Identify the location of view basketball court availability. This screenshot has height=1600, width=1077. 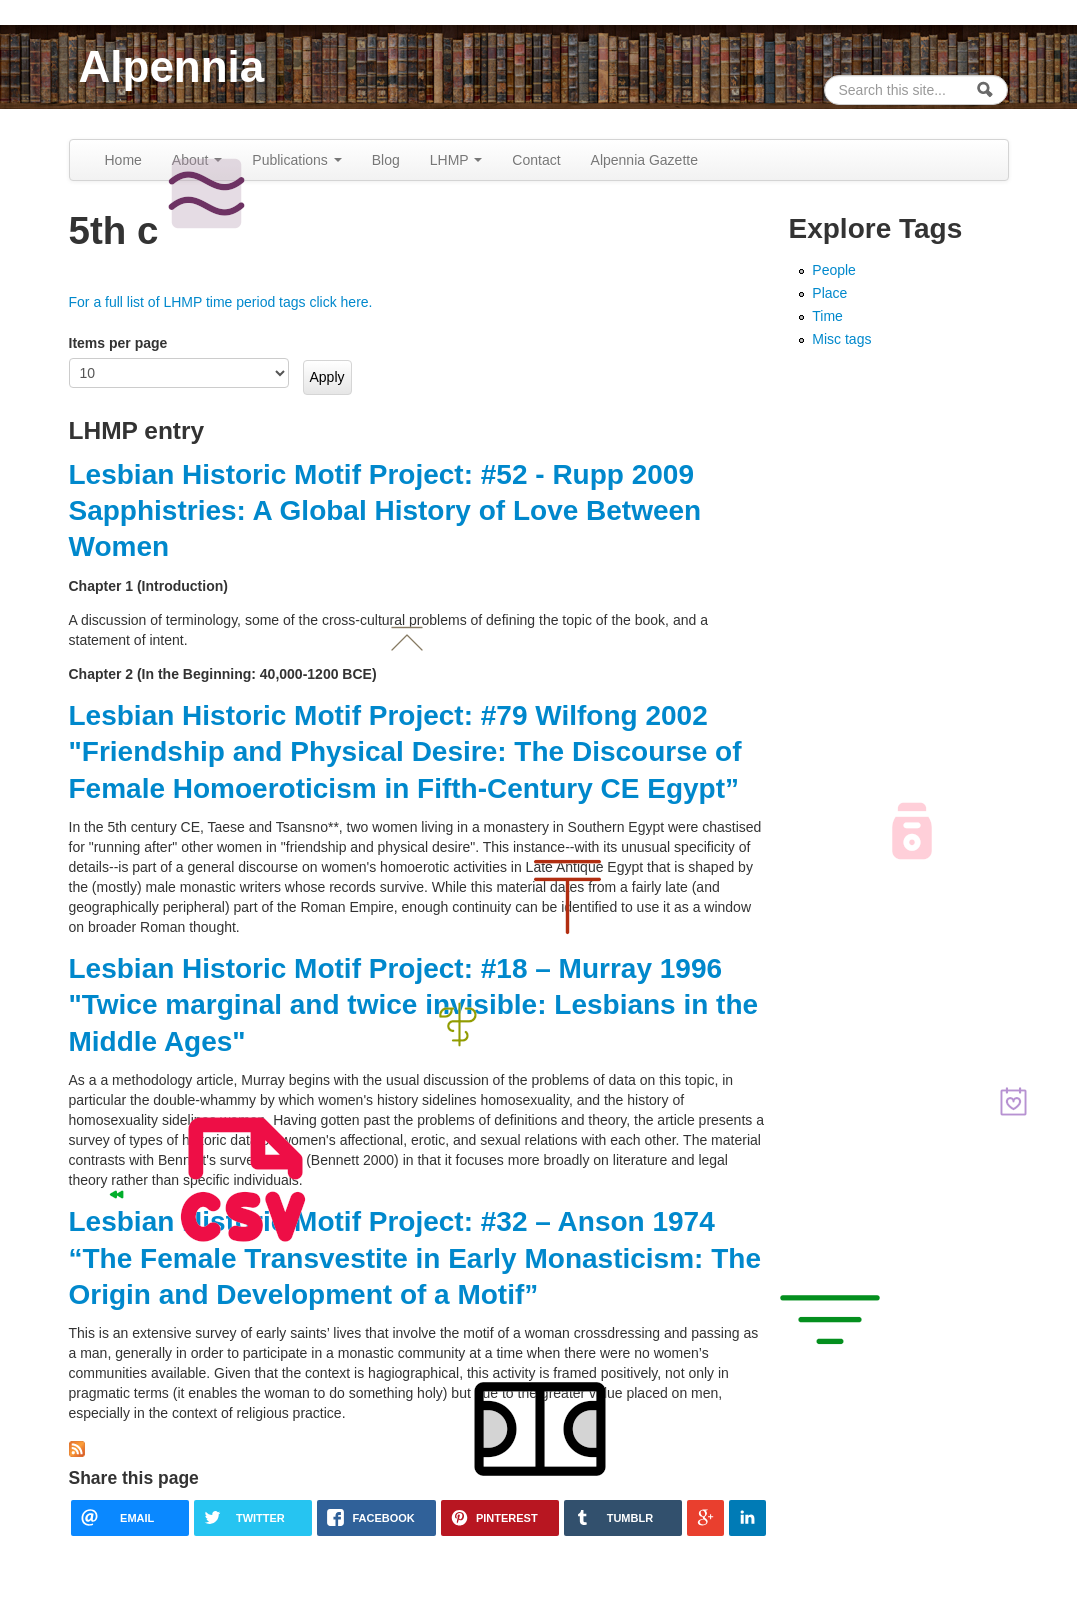
(540, 1429).